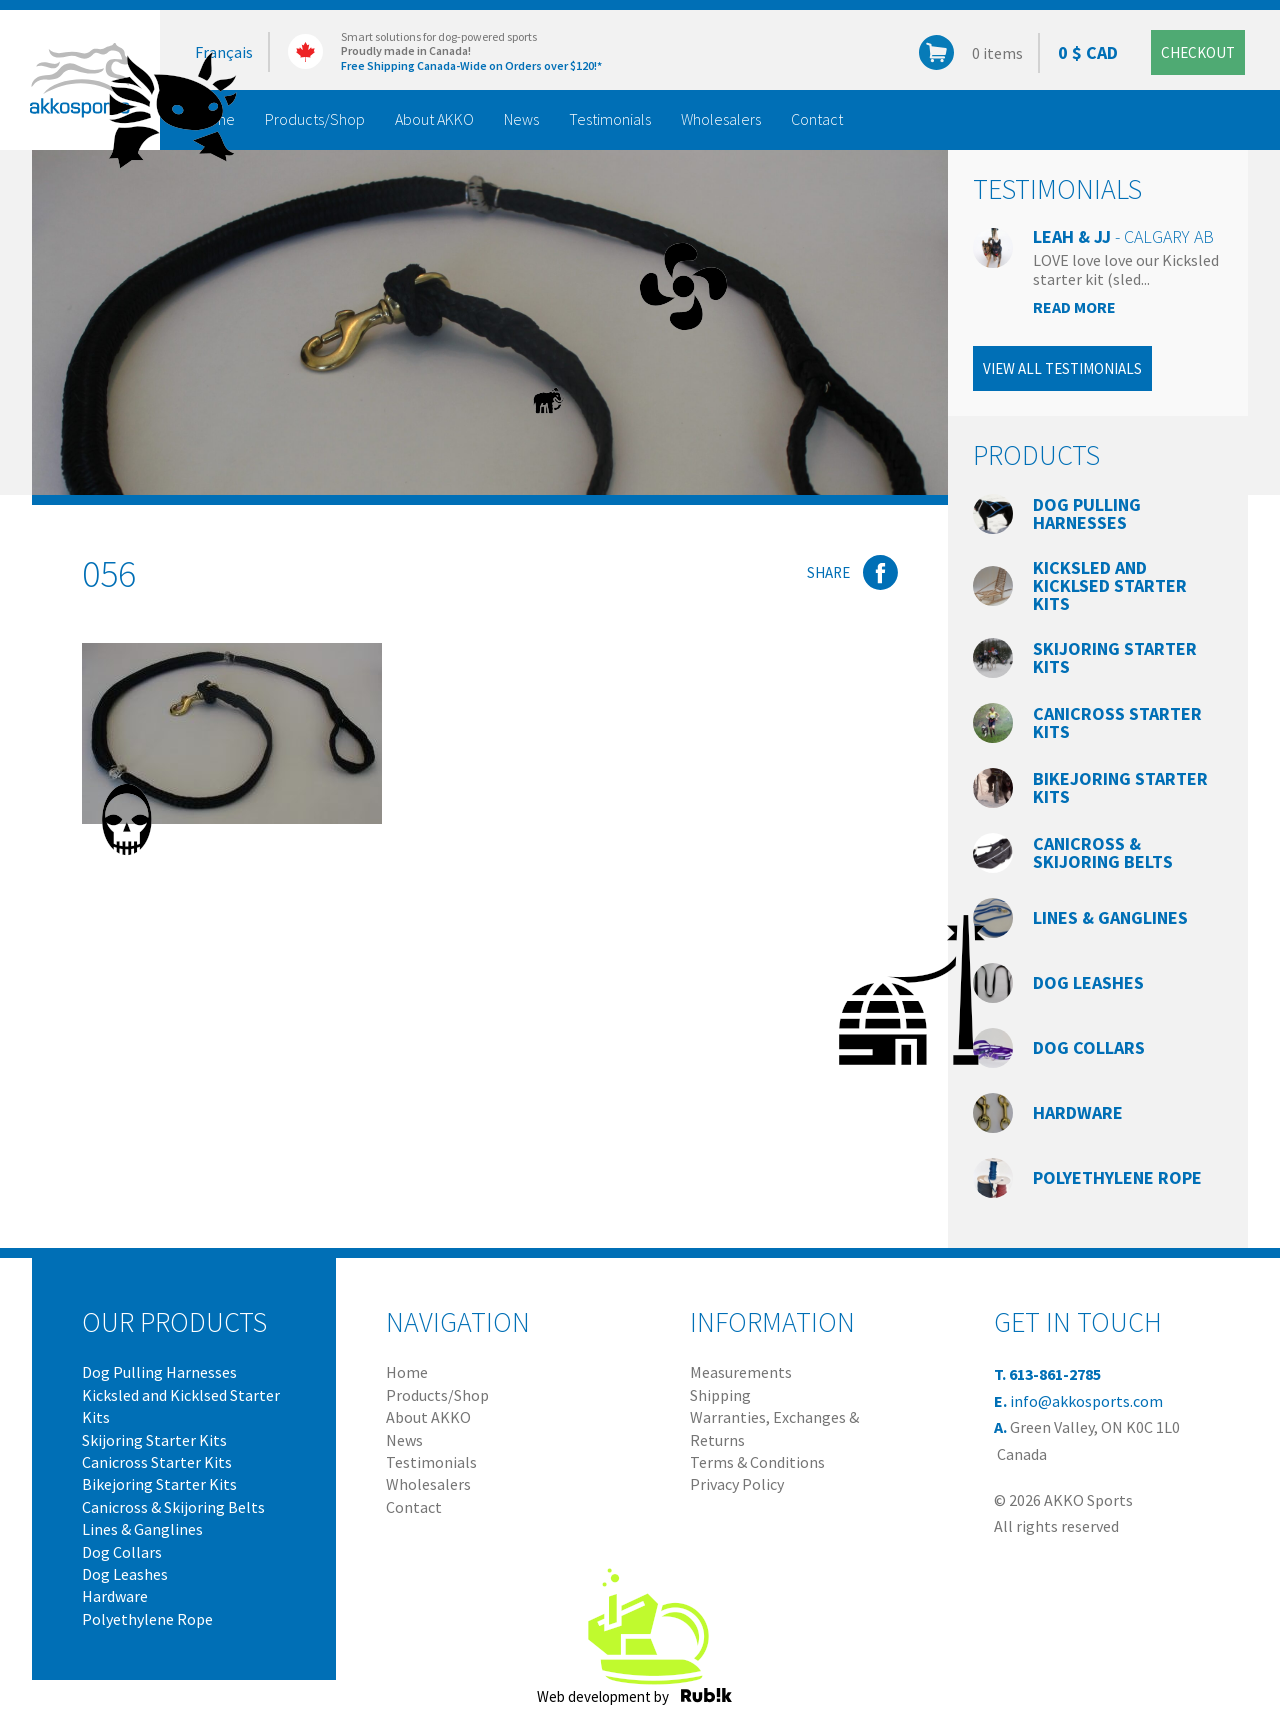 This screenshot has height=1732, width=1280. Describe the element at coordinates (648, 1626) in the screenshot. I see `select mini-submarine vehicle or unit` at that location.